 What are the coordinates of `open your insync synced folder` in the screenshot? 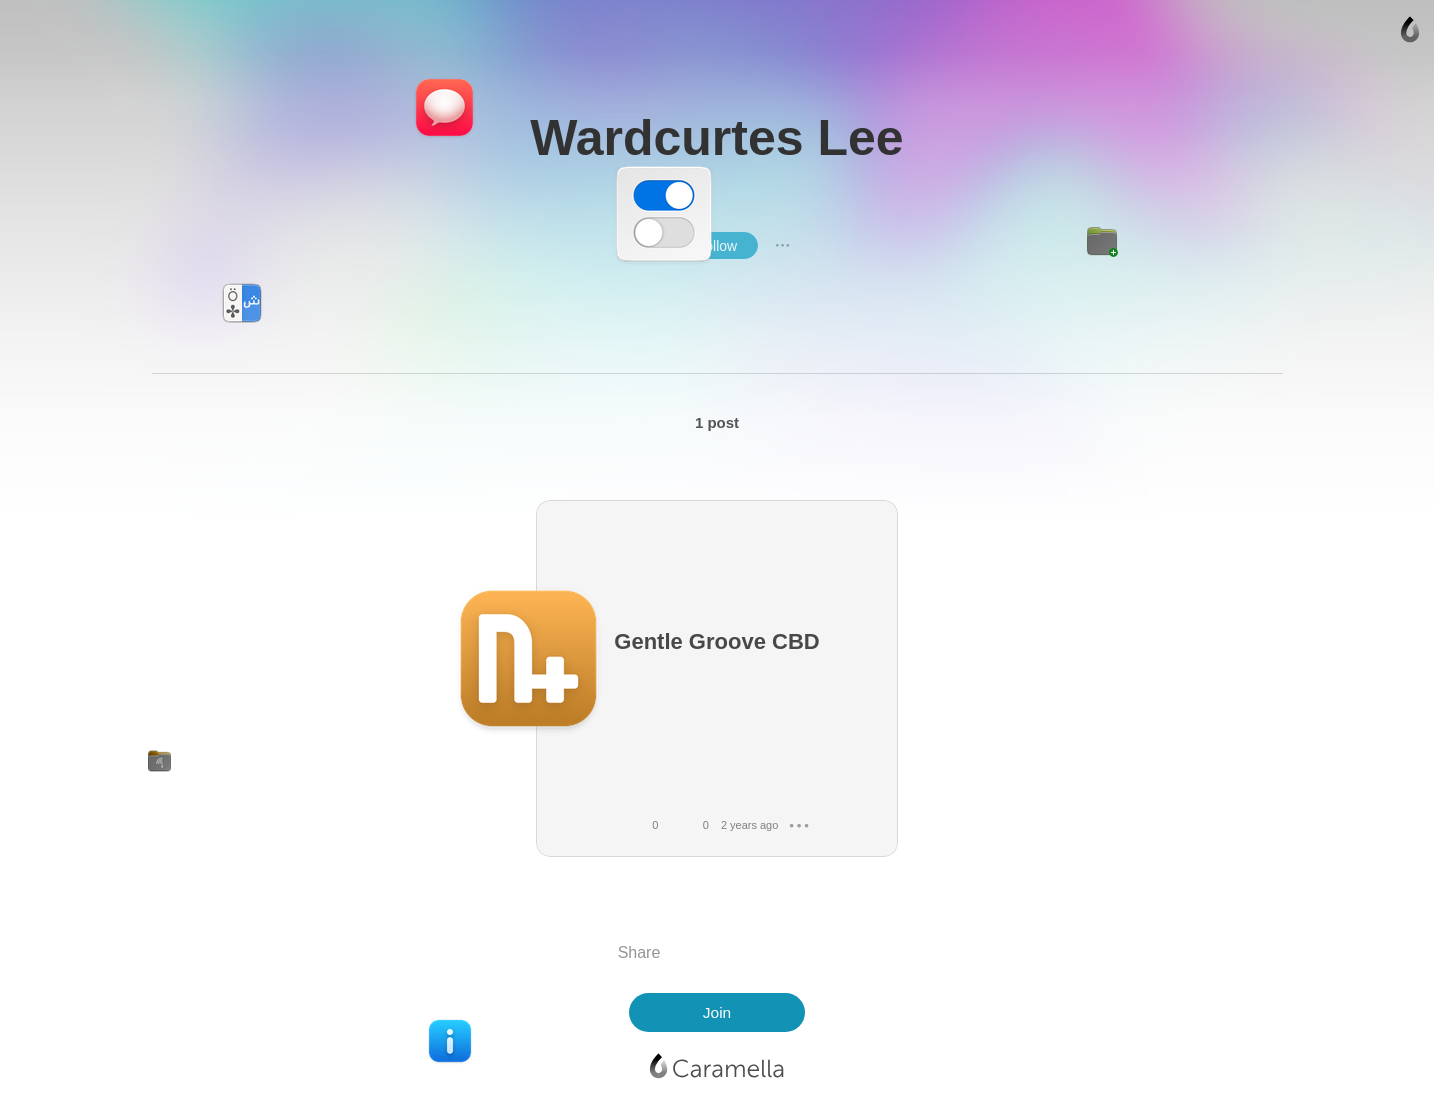 It's located at (159, 760).